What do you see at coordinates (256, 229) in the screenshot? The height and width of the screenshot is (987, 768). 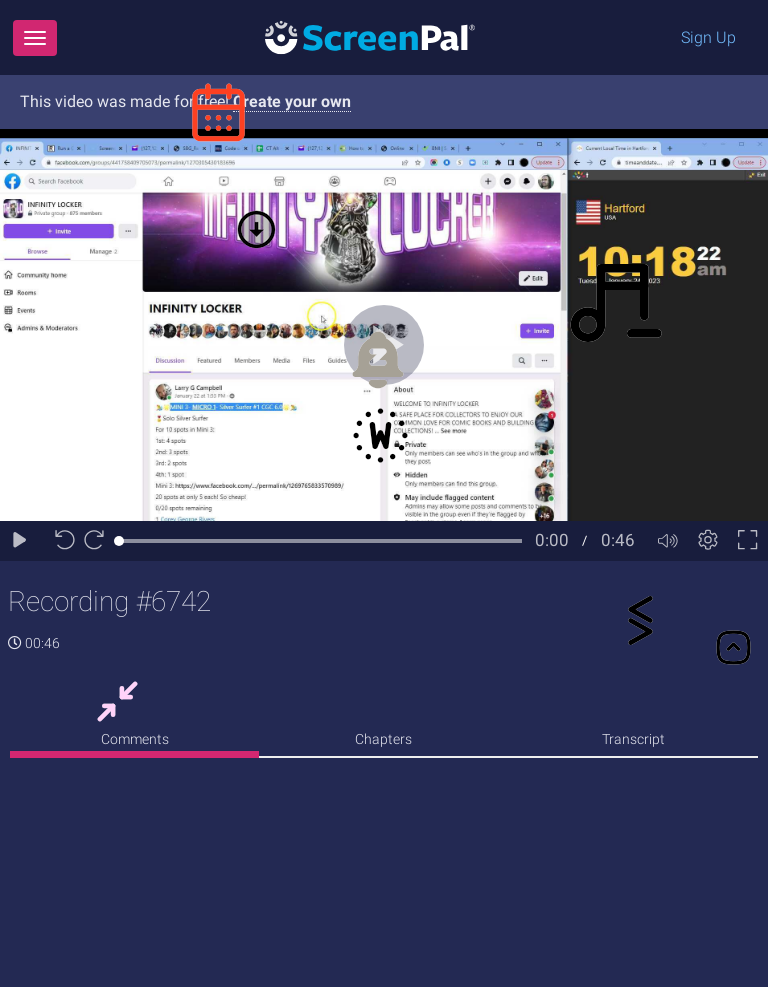 I see `download file or content` at bounding box center [256, 229].